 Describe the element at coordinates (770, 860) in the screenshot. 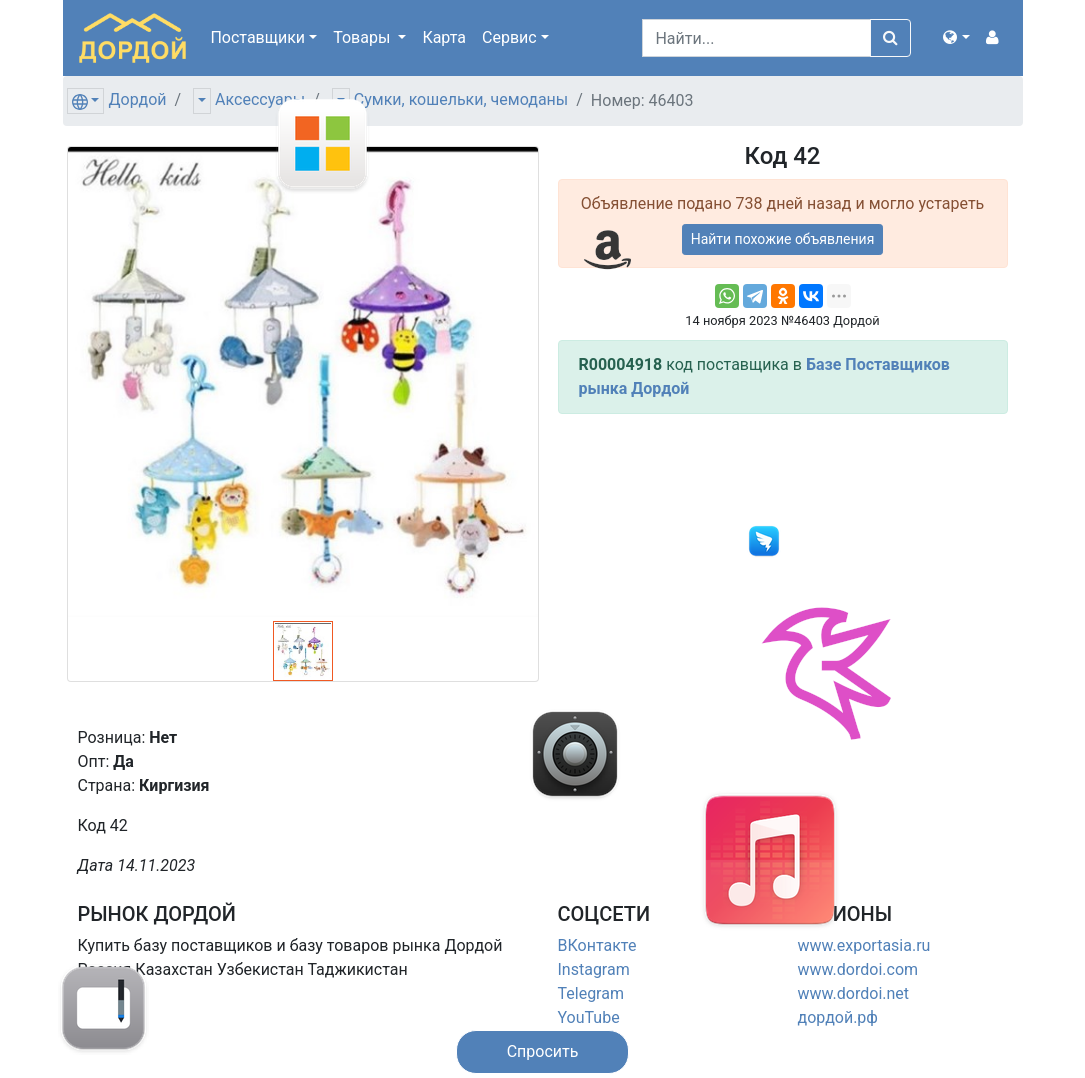

I see `open the music player app` at that location.